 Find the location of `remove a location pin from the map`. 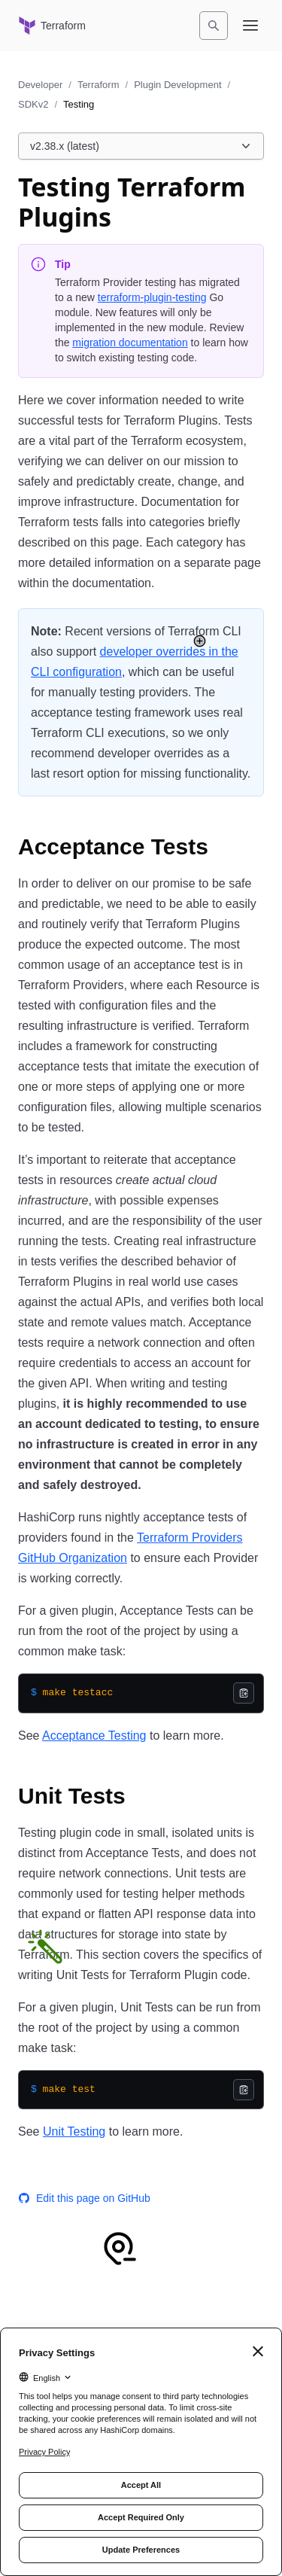

remove a location pin from the map is located at coordinates (118, 2248).